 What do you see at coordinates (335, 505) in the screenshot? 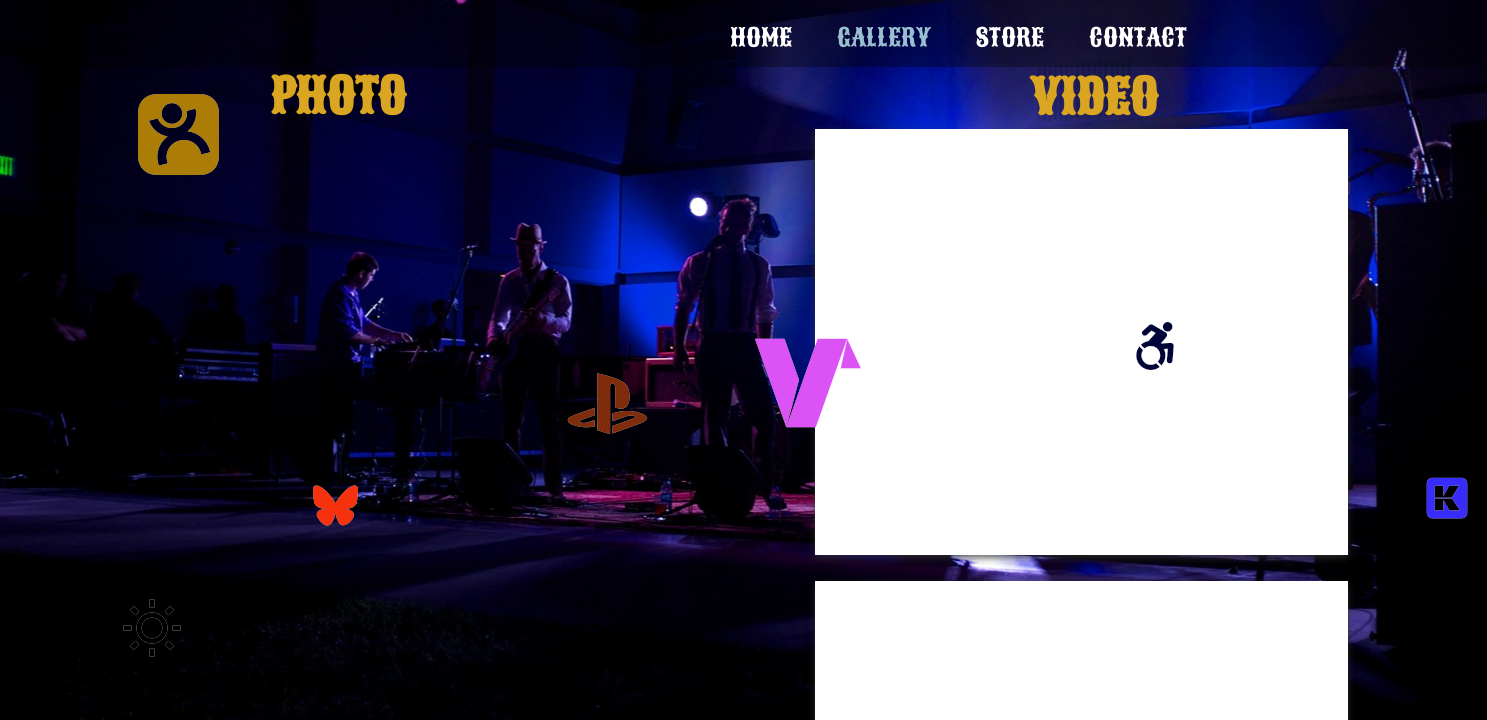
I see `open the Bluesky app` at bounding box center [335, 505].